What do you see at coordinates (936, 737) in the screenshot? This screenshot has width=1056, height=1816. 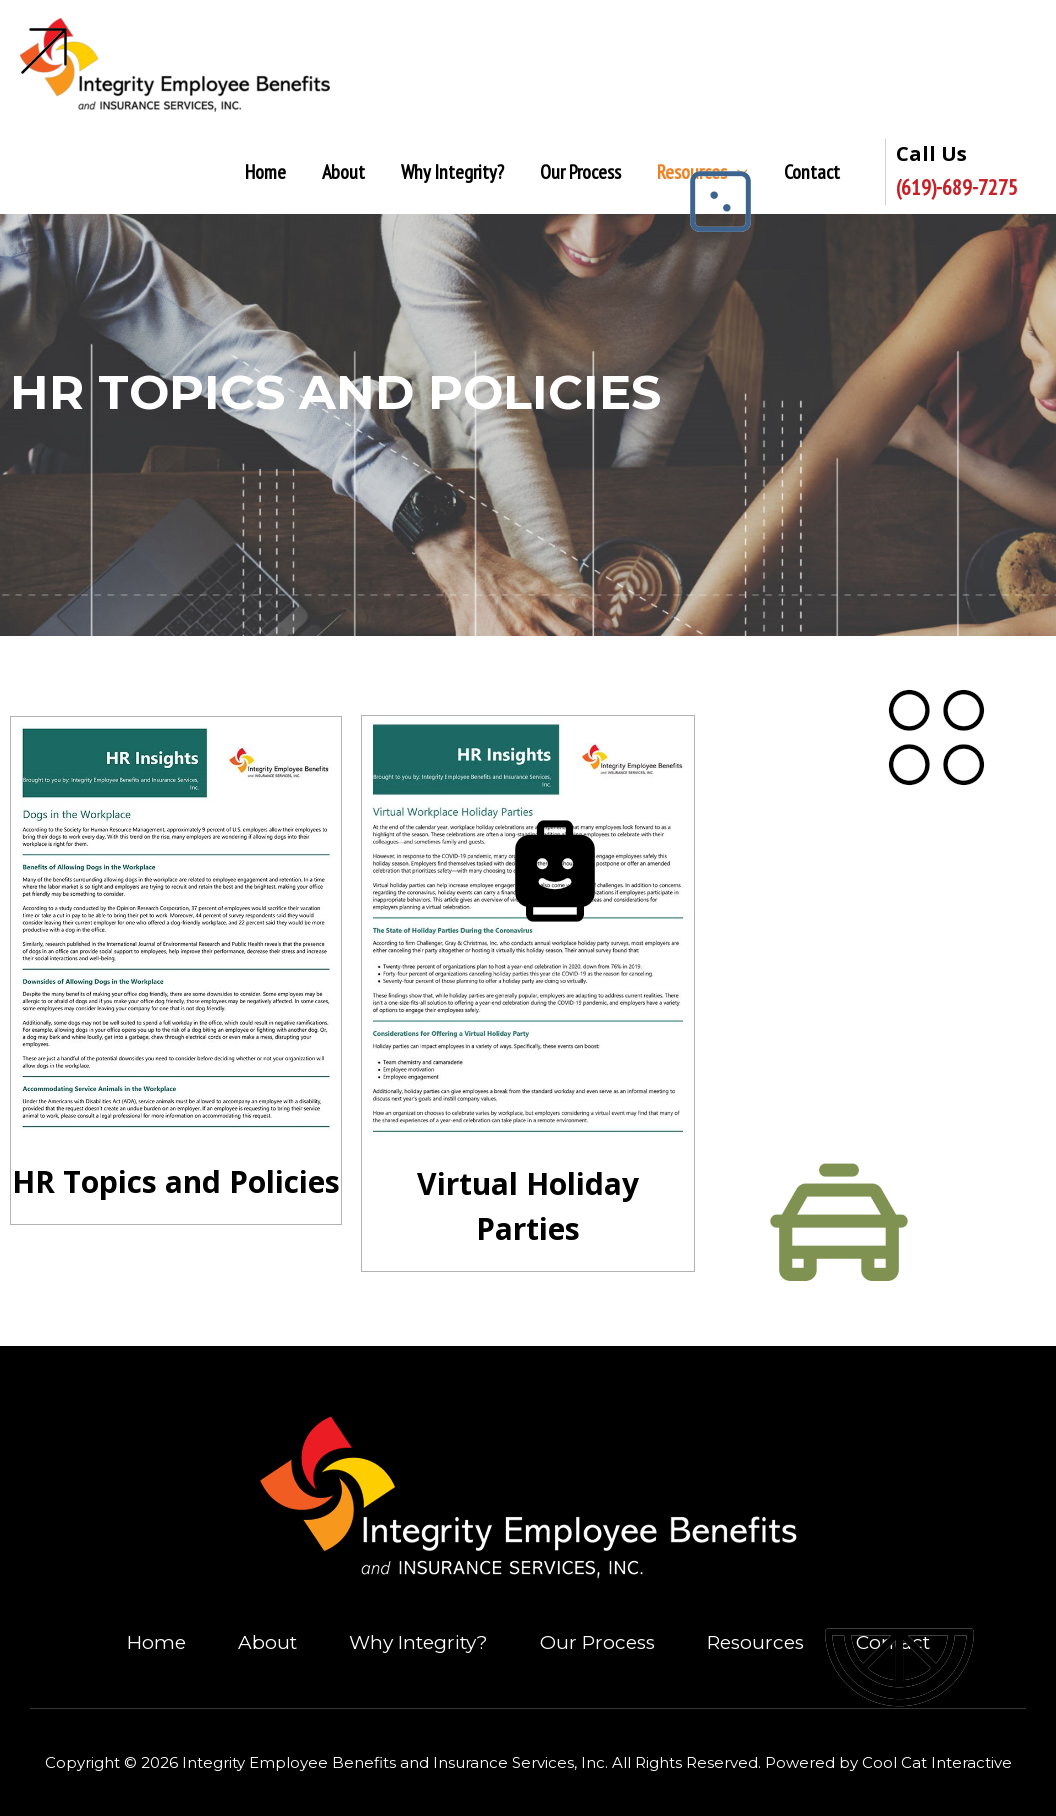 I see `open app drawer or menu grid` at bounding box center [936, 737].